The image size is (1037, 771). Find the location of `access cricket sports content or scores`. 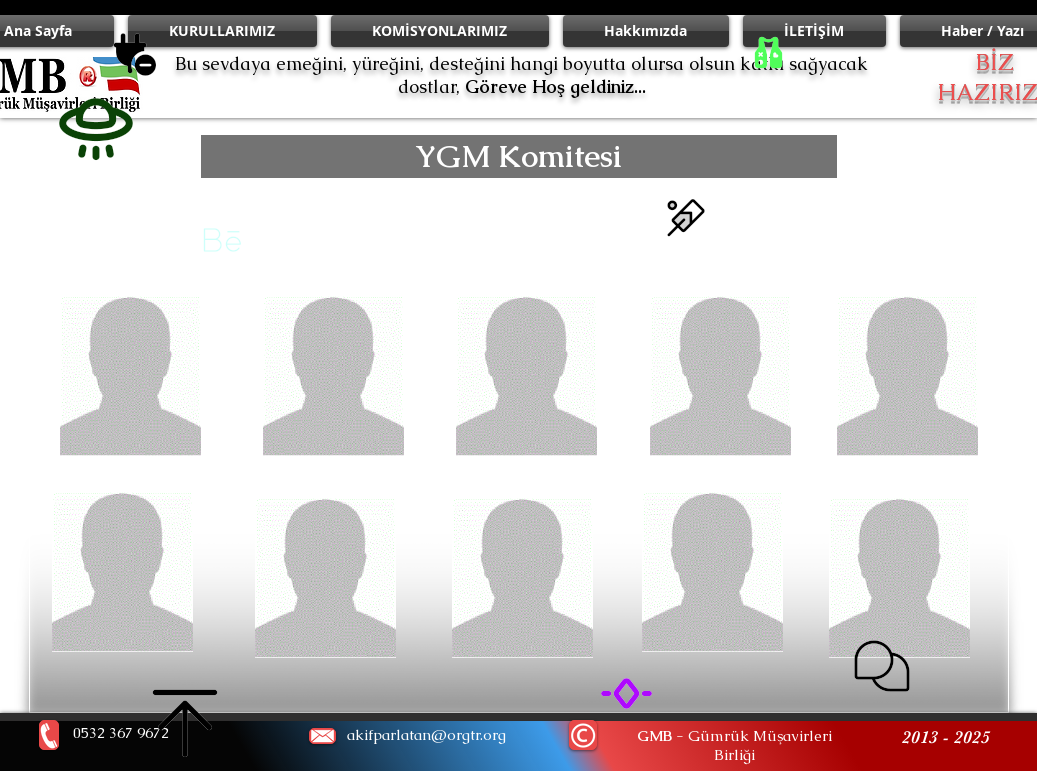

access cricket sports content or scores is located at coordinates (684, 217).